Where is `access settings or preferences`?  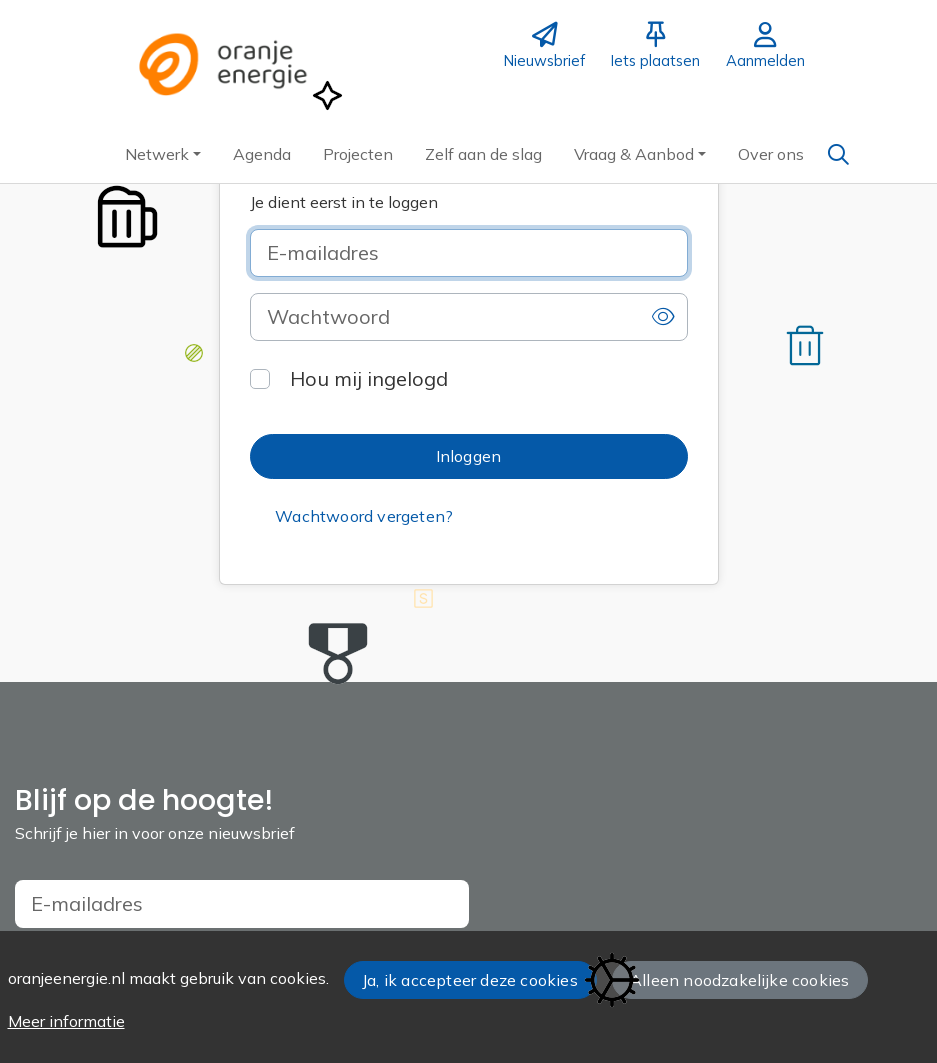 access settings or preferences is located at coordinates (612, 980).